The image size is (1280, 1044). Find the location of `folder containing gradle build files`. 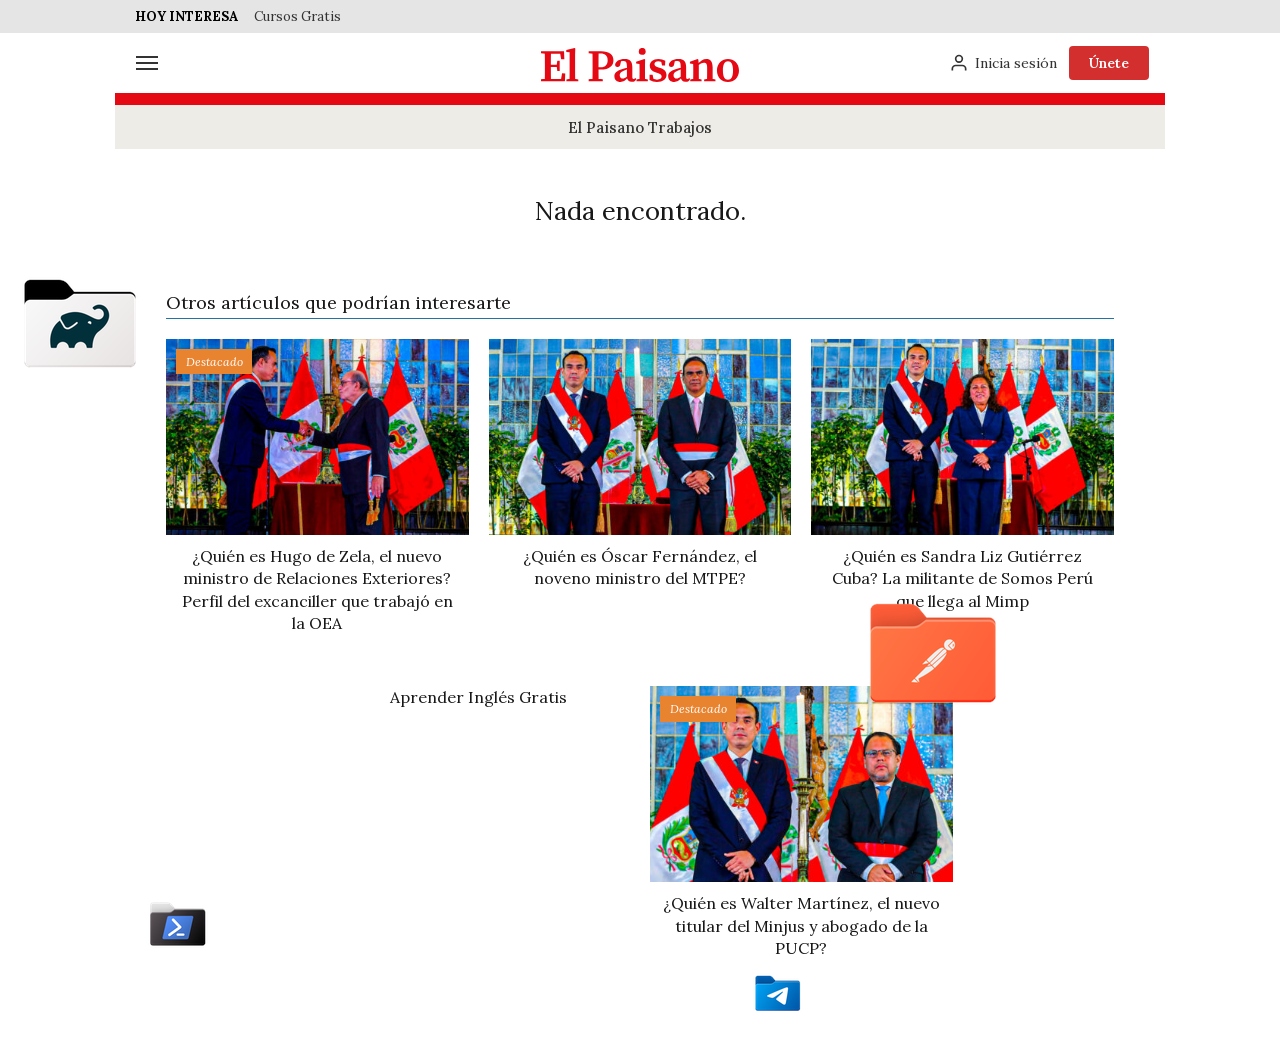

folder containing gradle build files is located at coordinates (79, 326).